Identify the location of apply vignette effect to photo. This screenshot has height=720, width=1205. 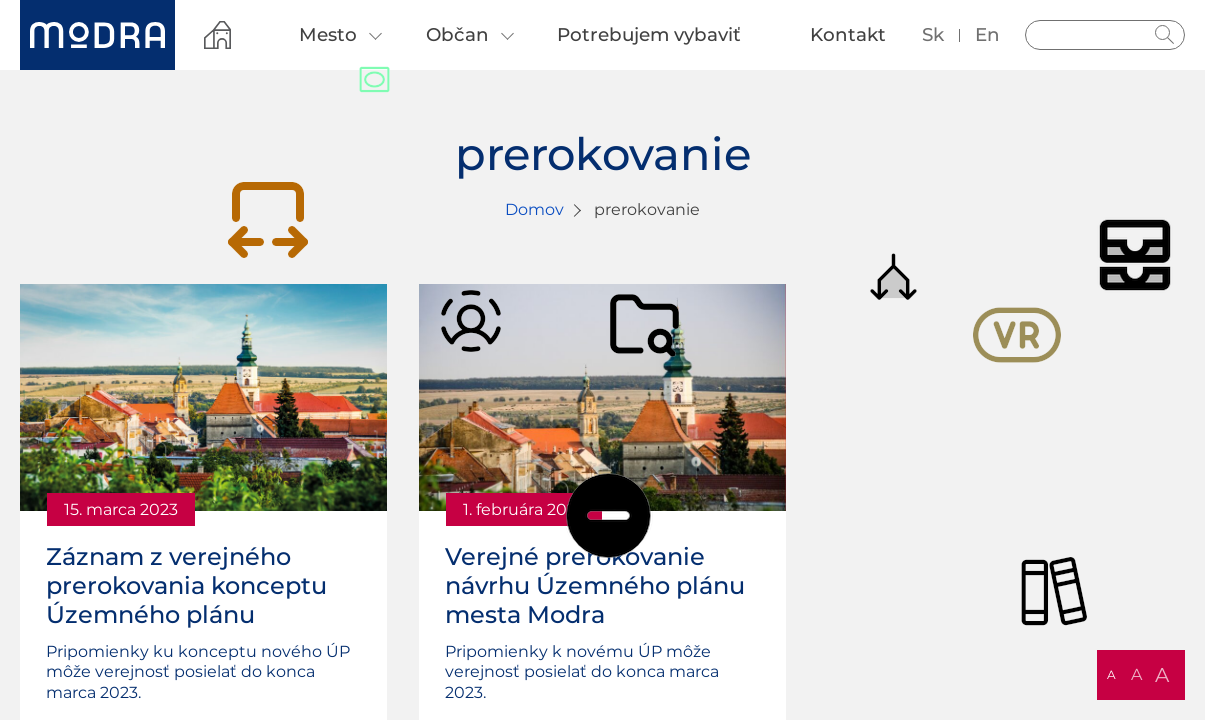
(374, 79).